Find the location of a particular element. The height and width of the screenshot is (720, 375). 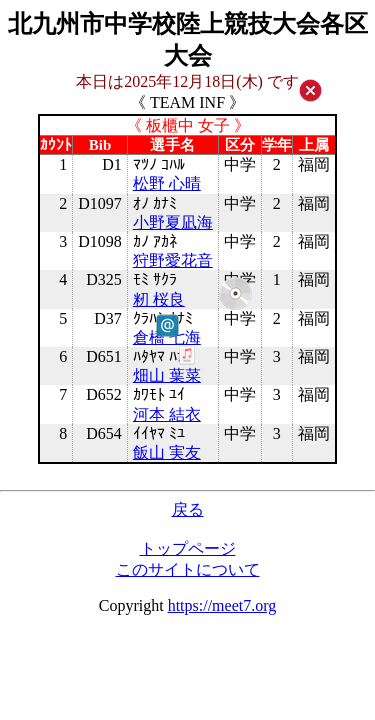

access CD/DVD drive or optical media is located at coordinates (235, 293).